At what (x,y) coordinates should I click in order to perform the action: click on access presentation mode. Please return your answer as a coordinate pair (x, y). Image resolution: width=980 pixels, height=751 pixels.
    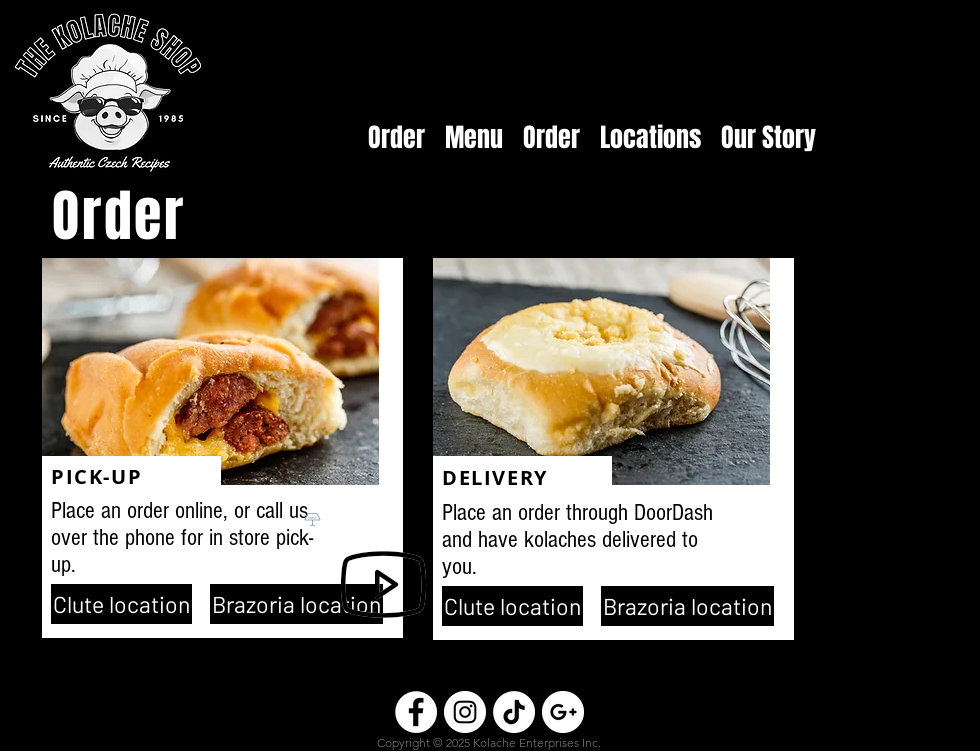
    Looking at the image, I should click on (312, 519).